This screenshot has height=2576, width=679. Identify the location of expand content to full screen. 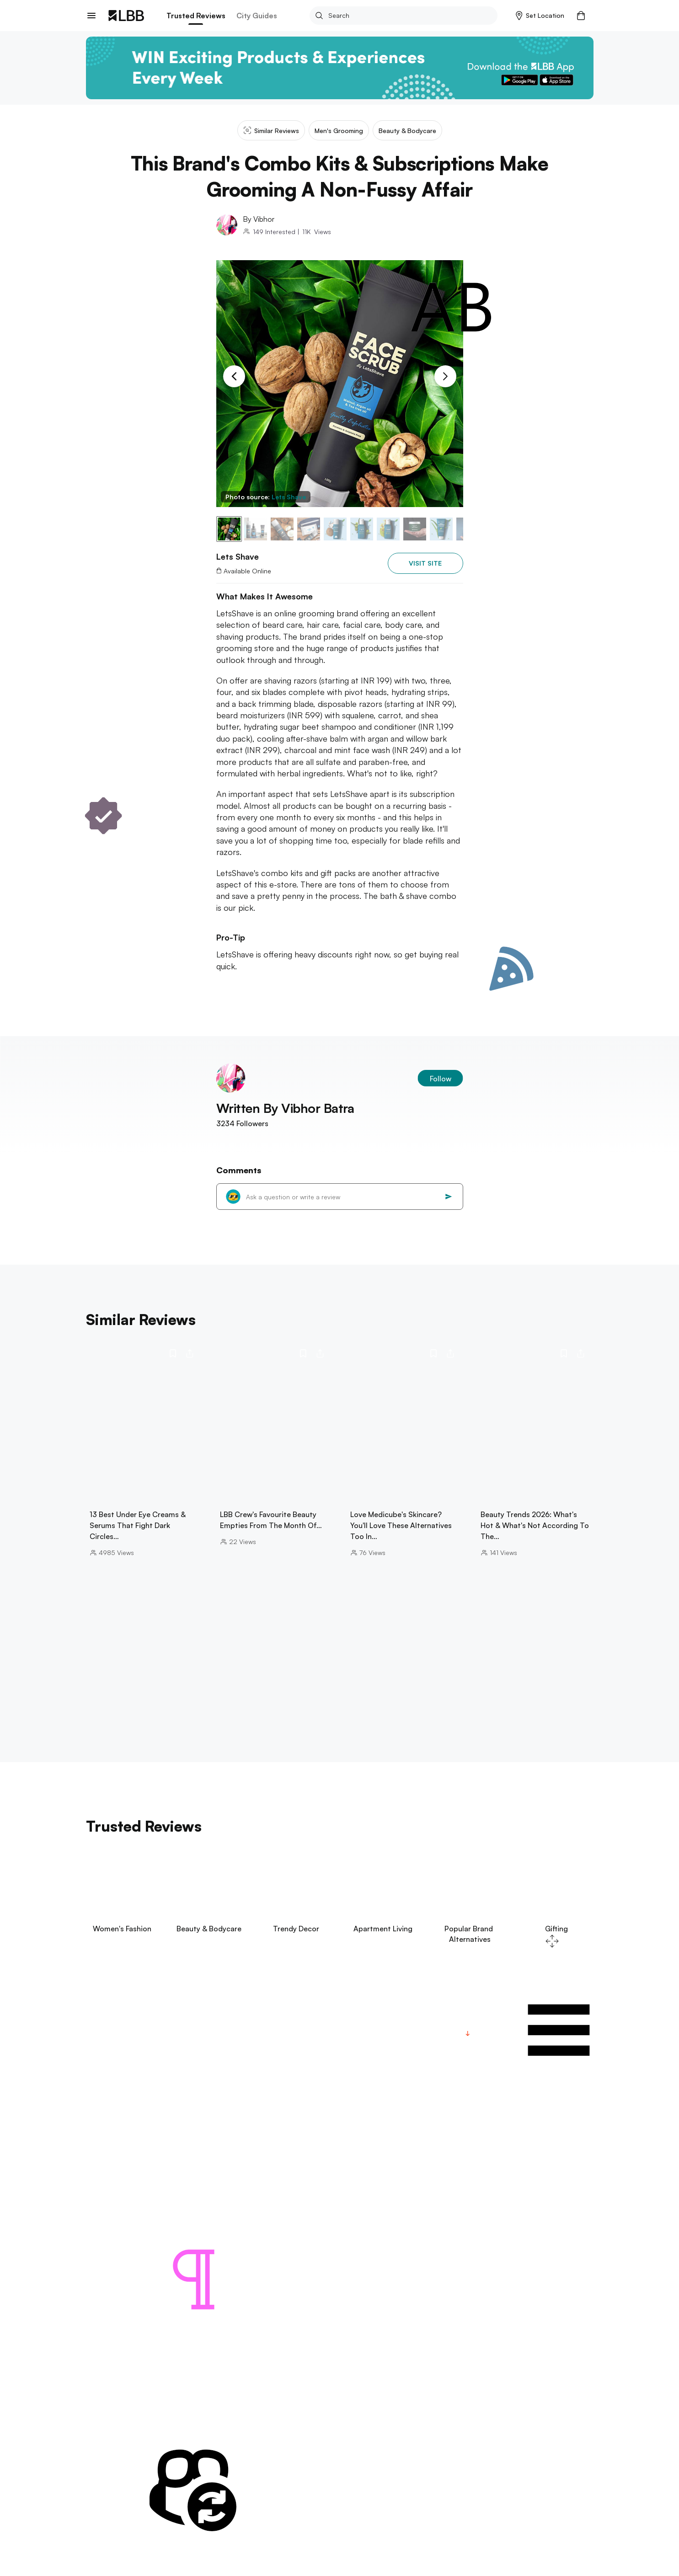
(552, 1941).